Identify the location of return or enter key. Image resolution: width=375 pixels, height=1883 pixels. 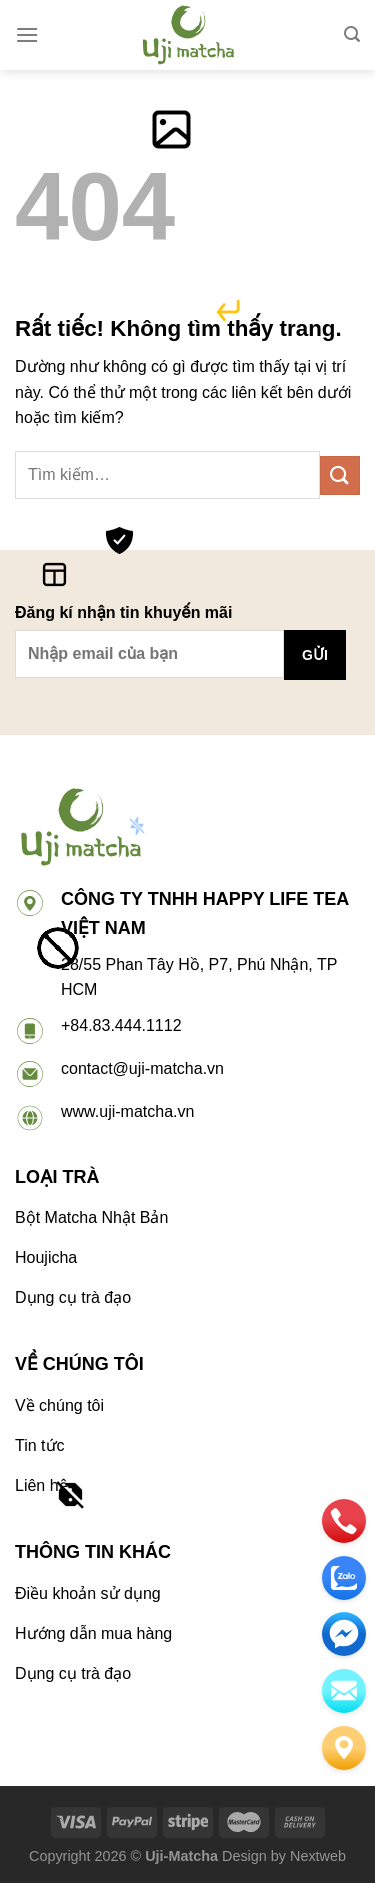
(227, 310).